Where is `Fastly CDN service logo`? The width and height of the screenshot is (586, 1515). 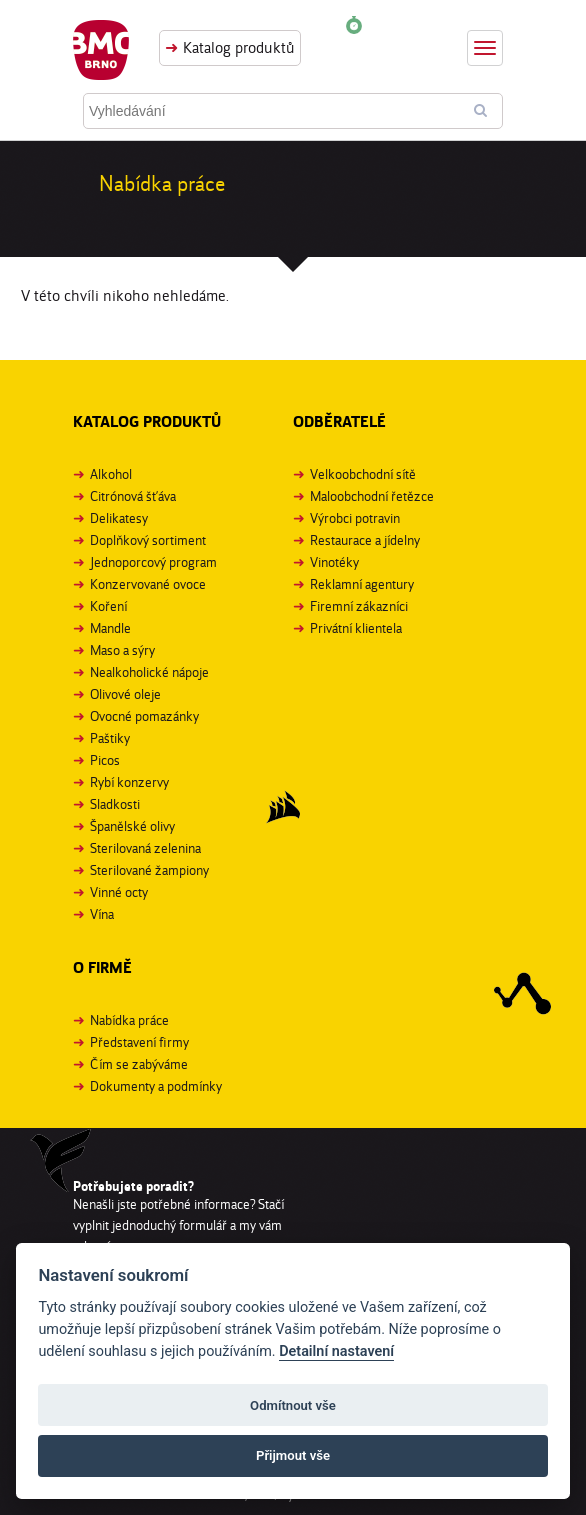
Fastly CDN service logo is located at coordinates (354, 25).